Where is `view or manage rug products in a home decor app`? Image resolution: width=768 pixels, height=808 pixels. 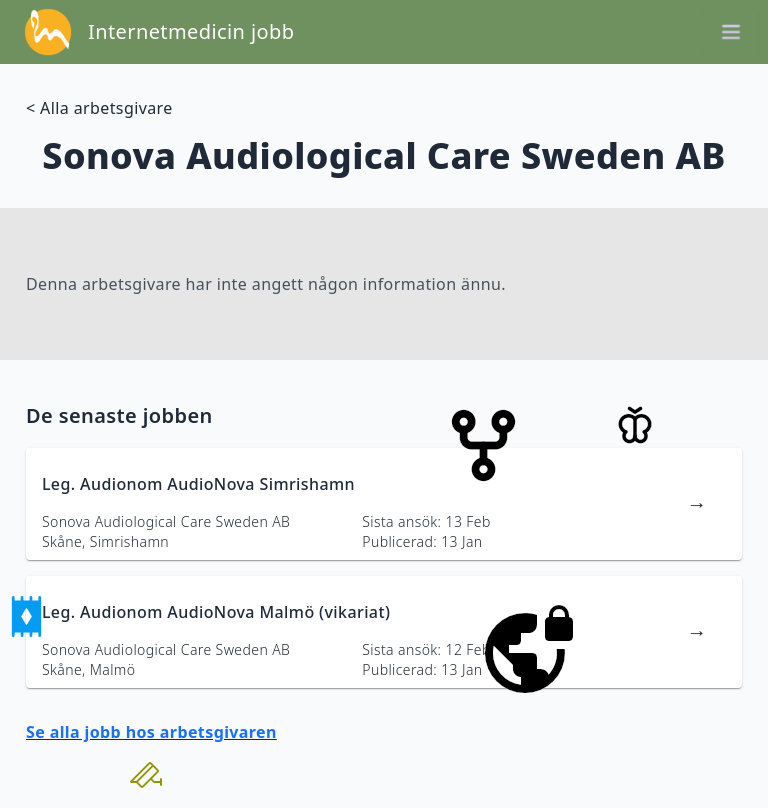
view or manage rug products in a home decor app is located at coordinates (26, 616).